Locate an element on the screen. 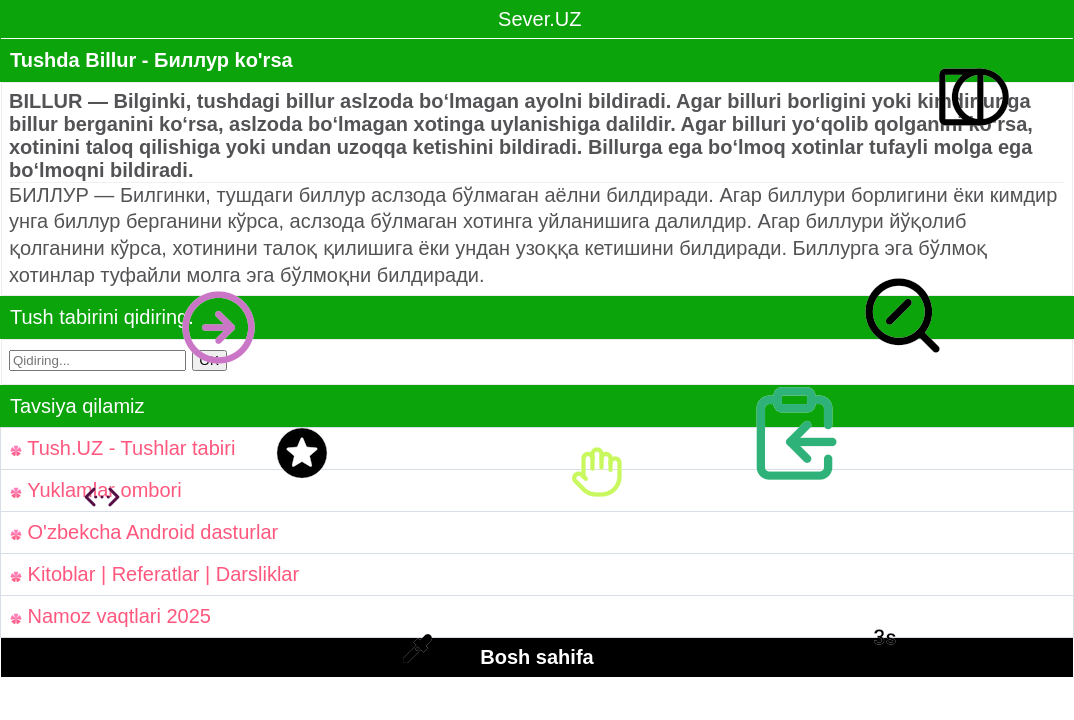 The image size is (1074, 720). set a 3-second timer is located at coordinates (884, 637).